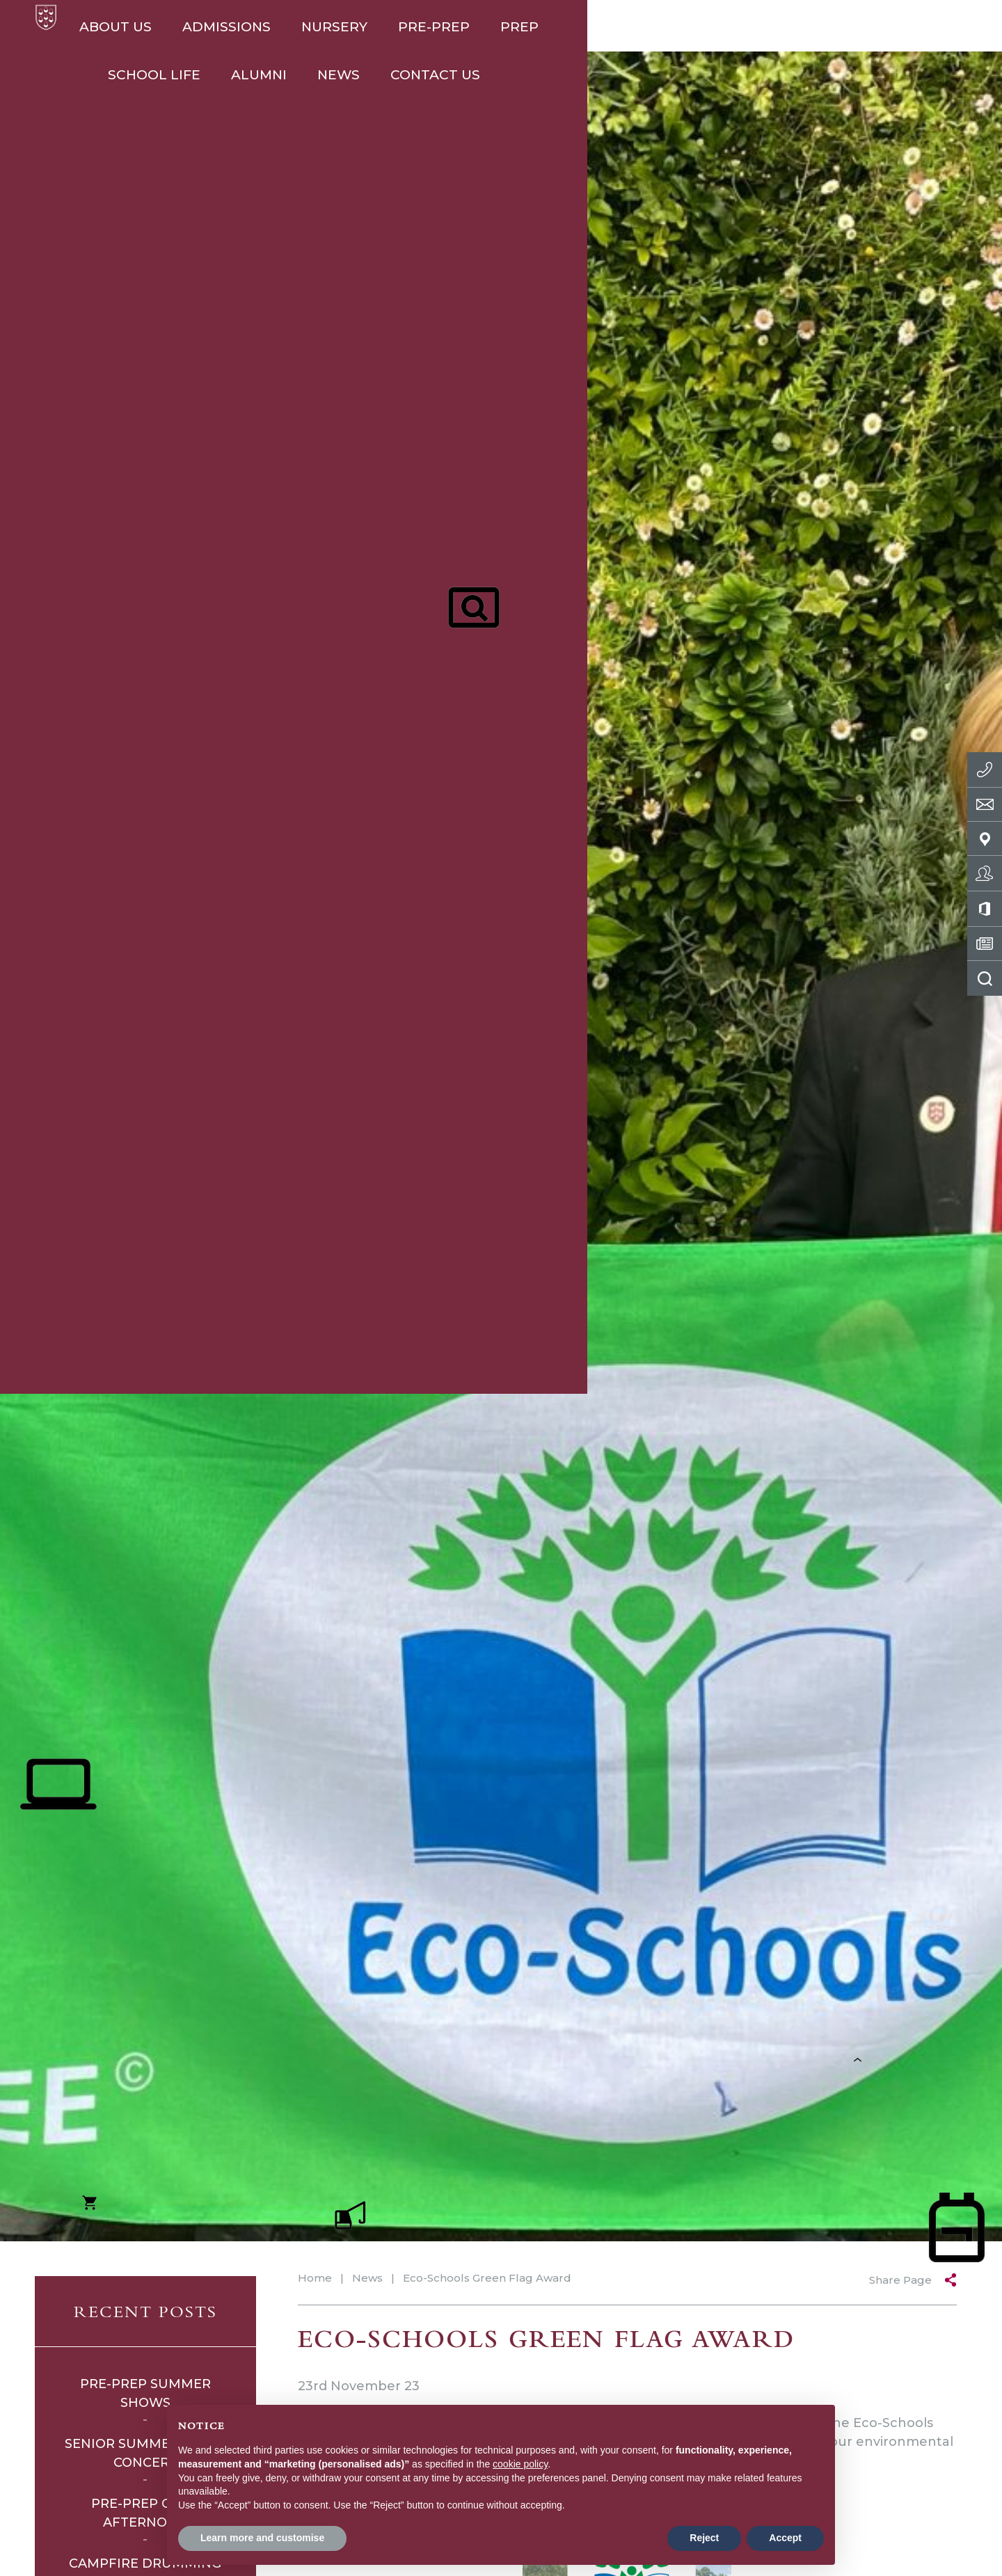 This screenshot has height=2576, width=1002. I want to click on access your backpack or inventory, so click(957, 2227).